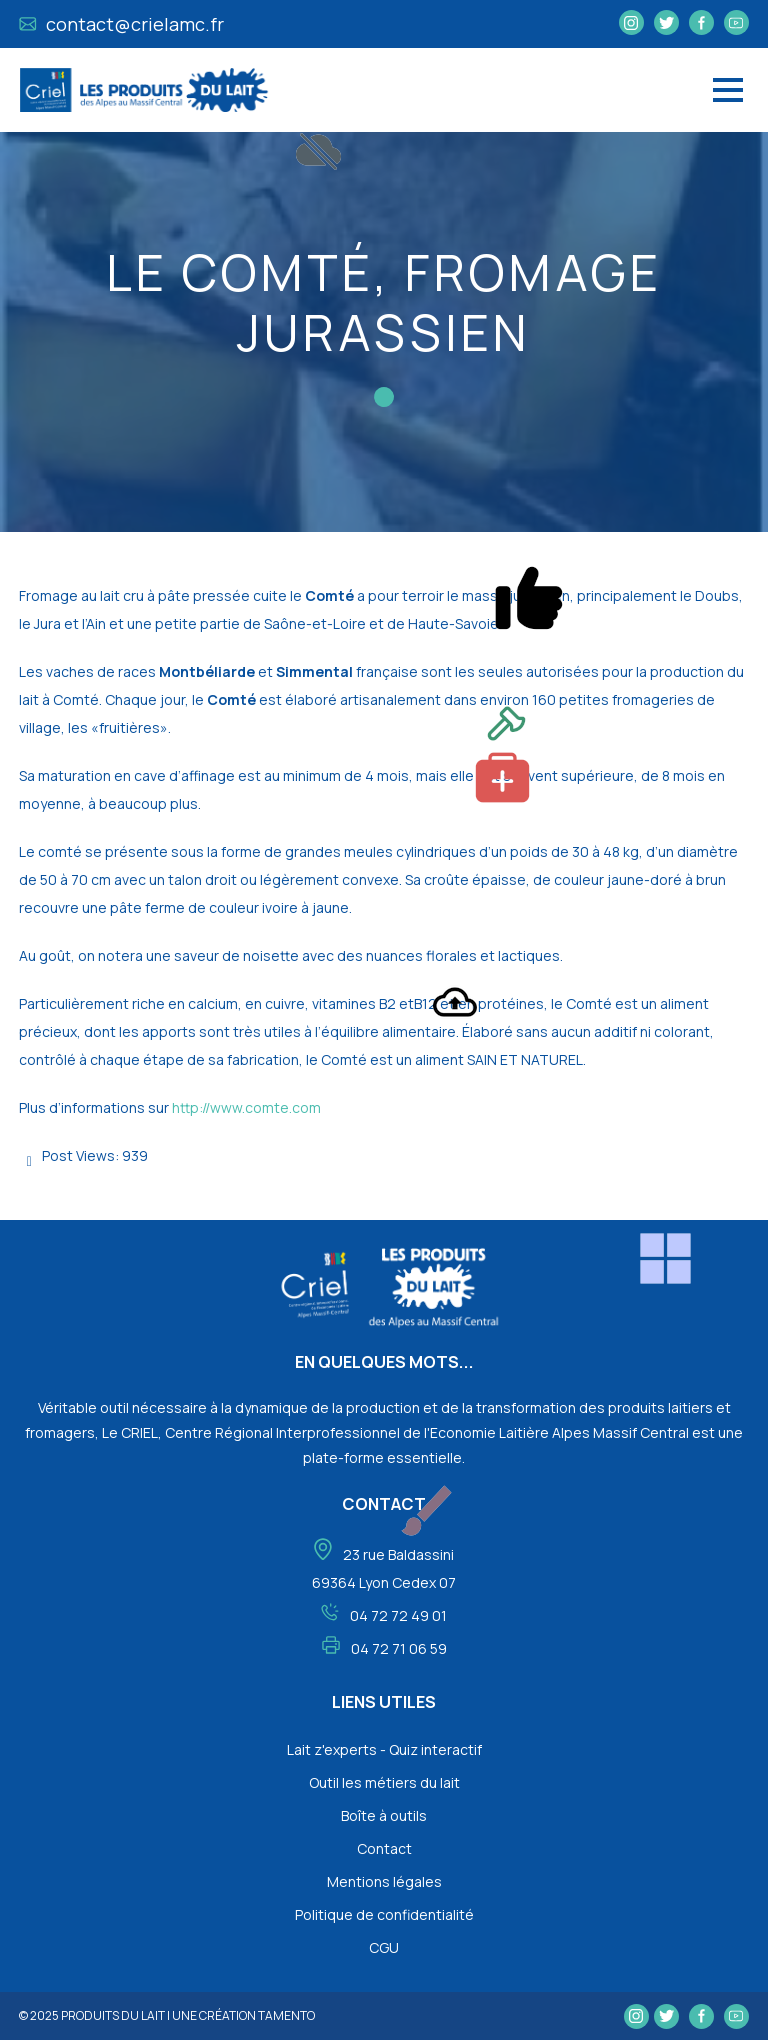  I want to click on view items in grid layout, so click(665, 1258).